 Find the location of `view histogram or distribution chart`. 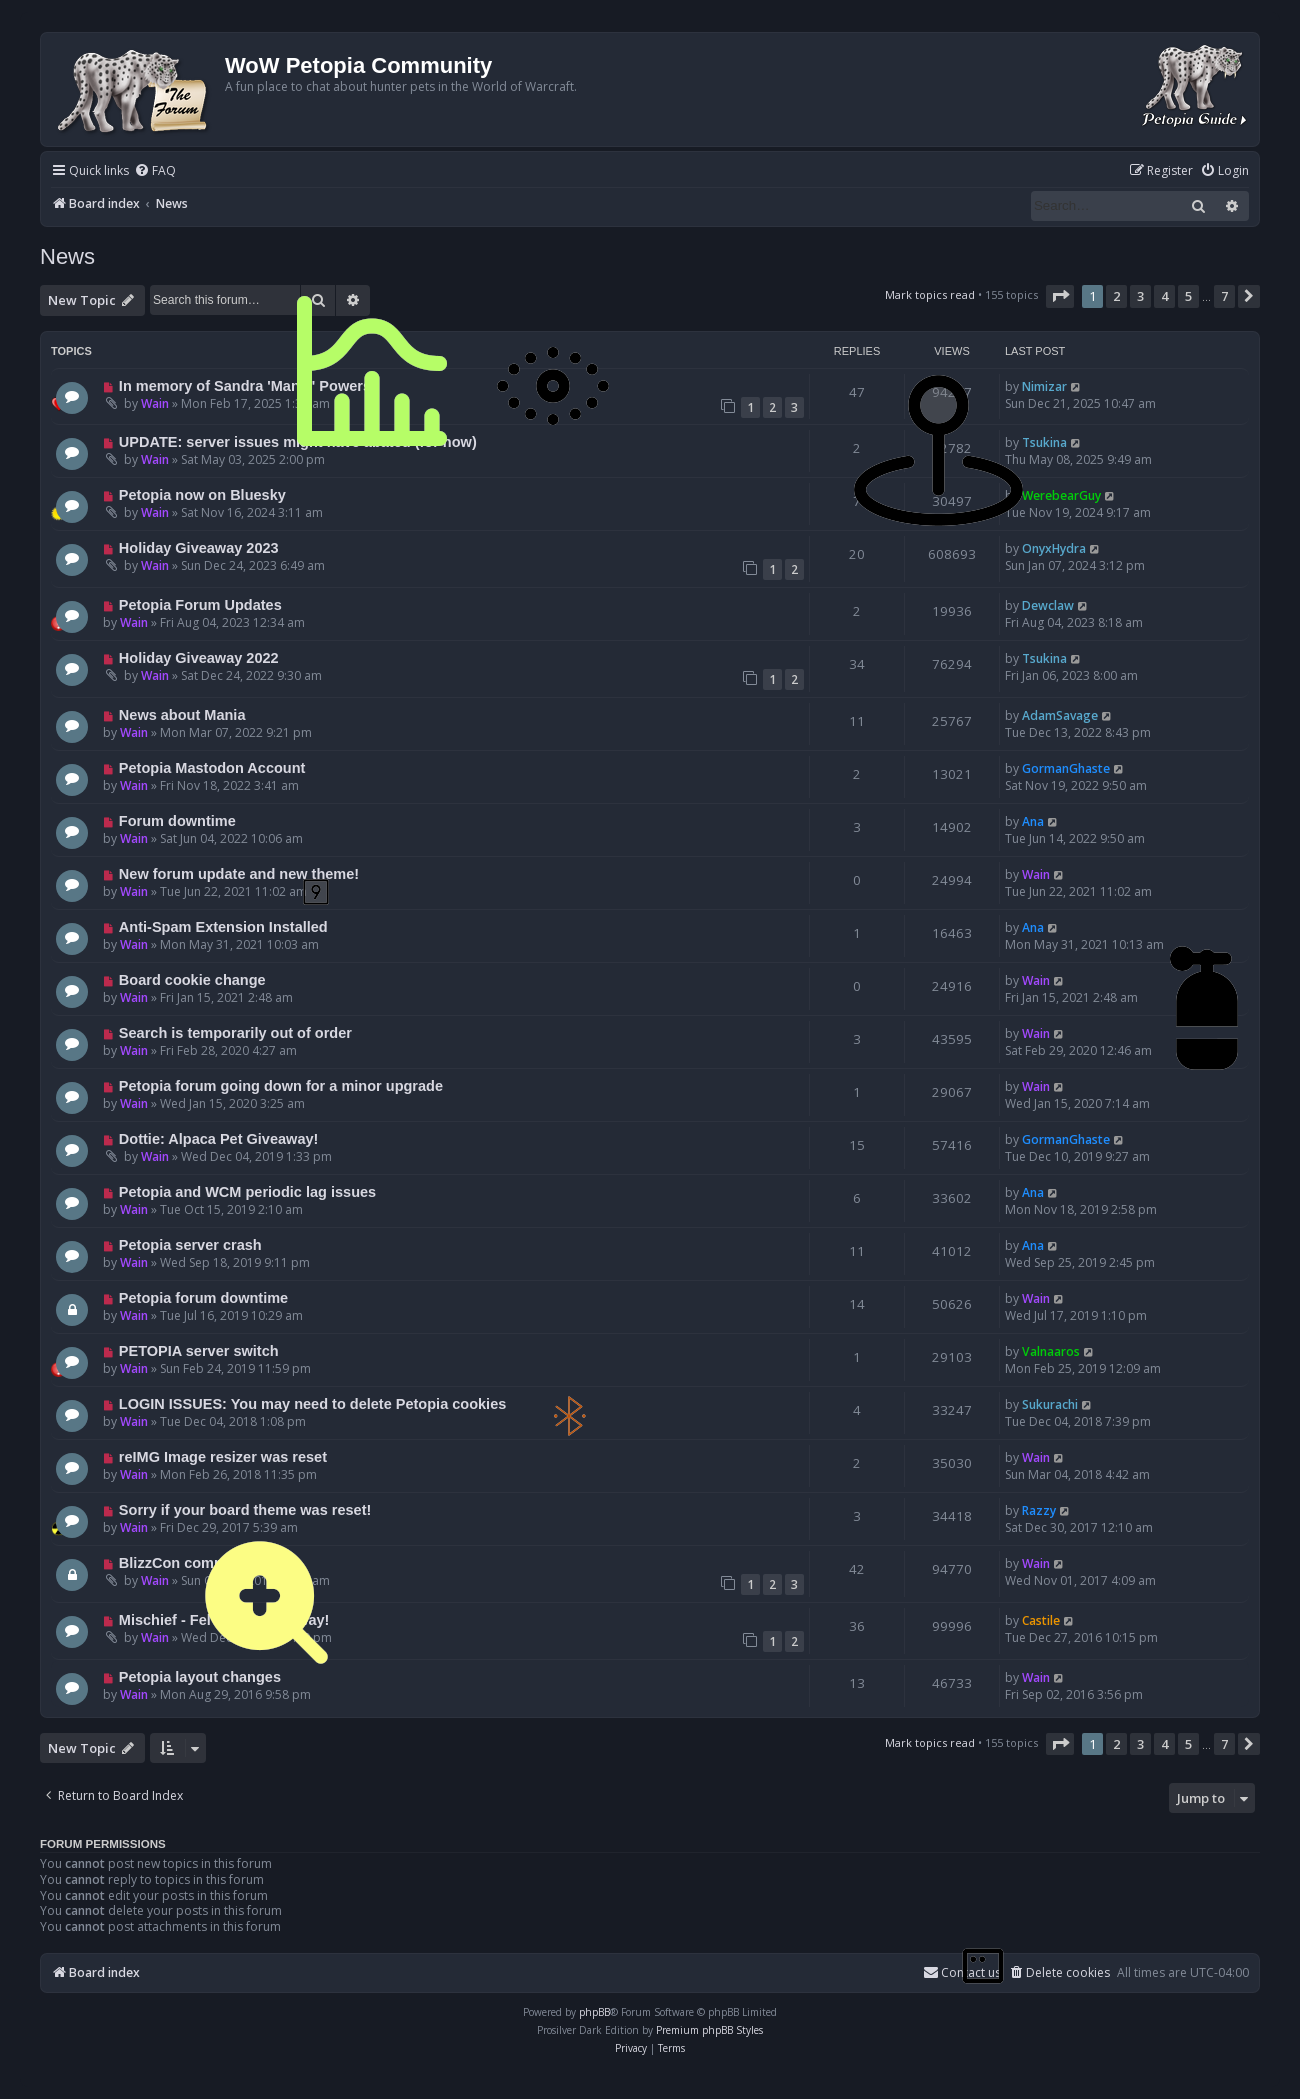

view histogram or distribution chart is located at coordinates (372, 371).